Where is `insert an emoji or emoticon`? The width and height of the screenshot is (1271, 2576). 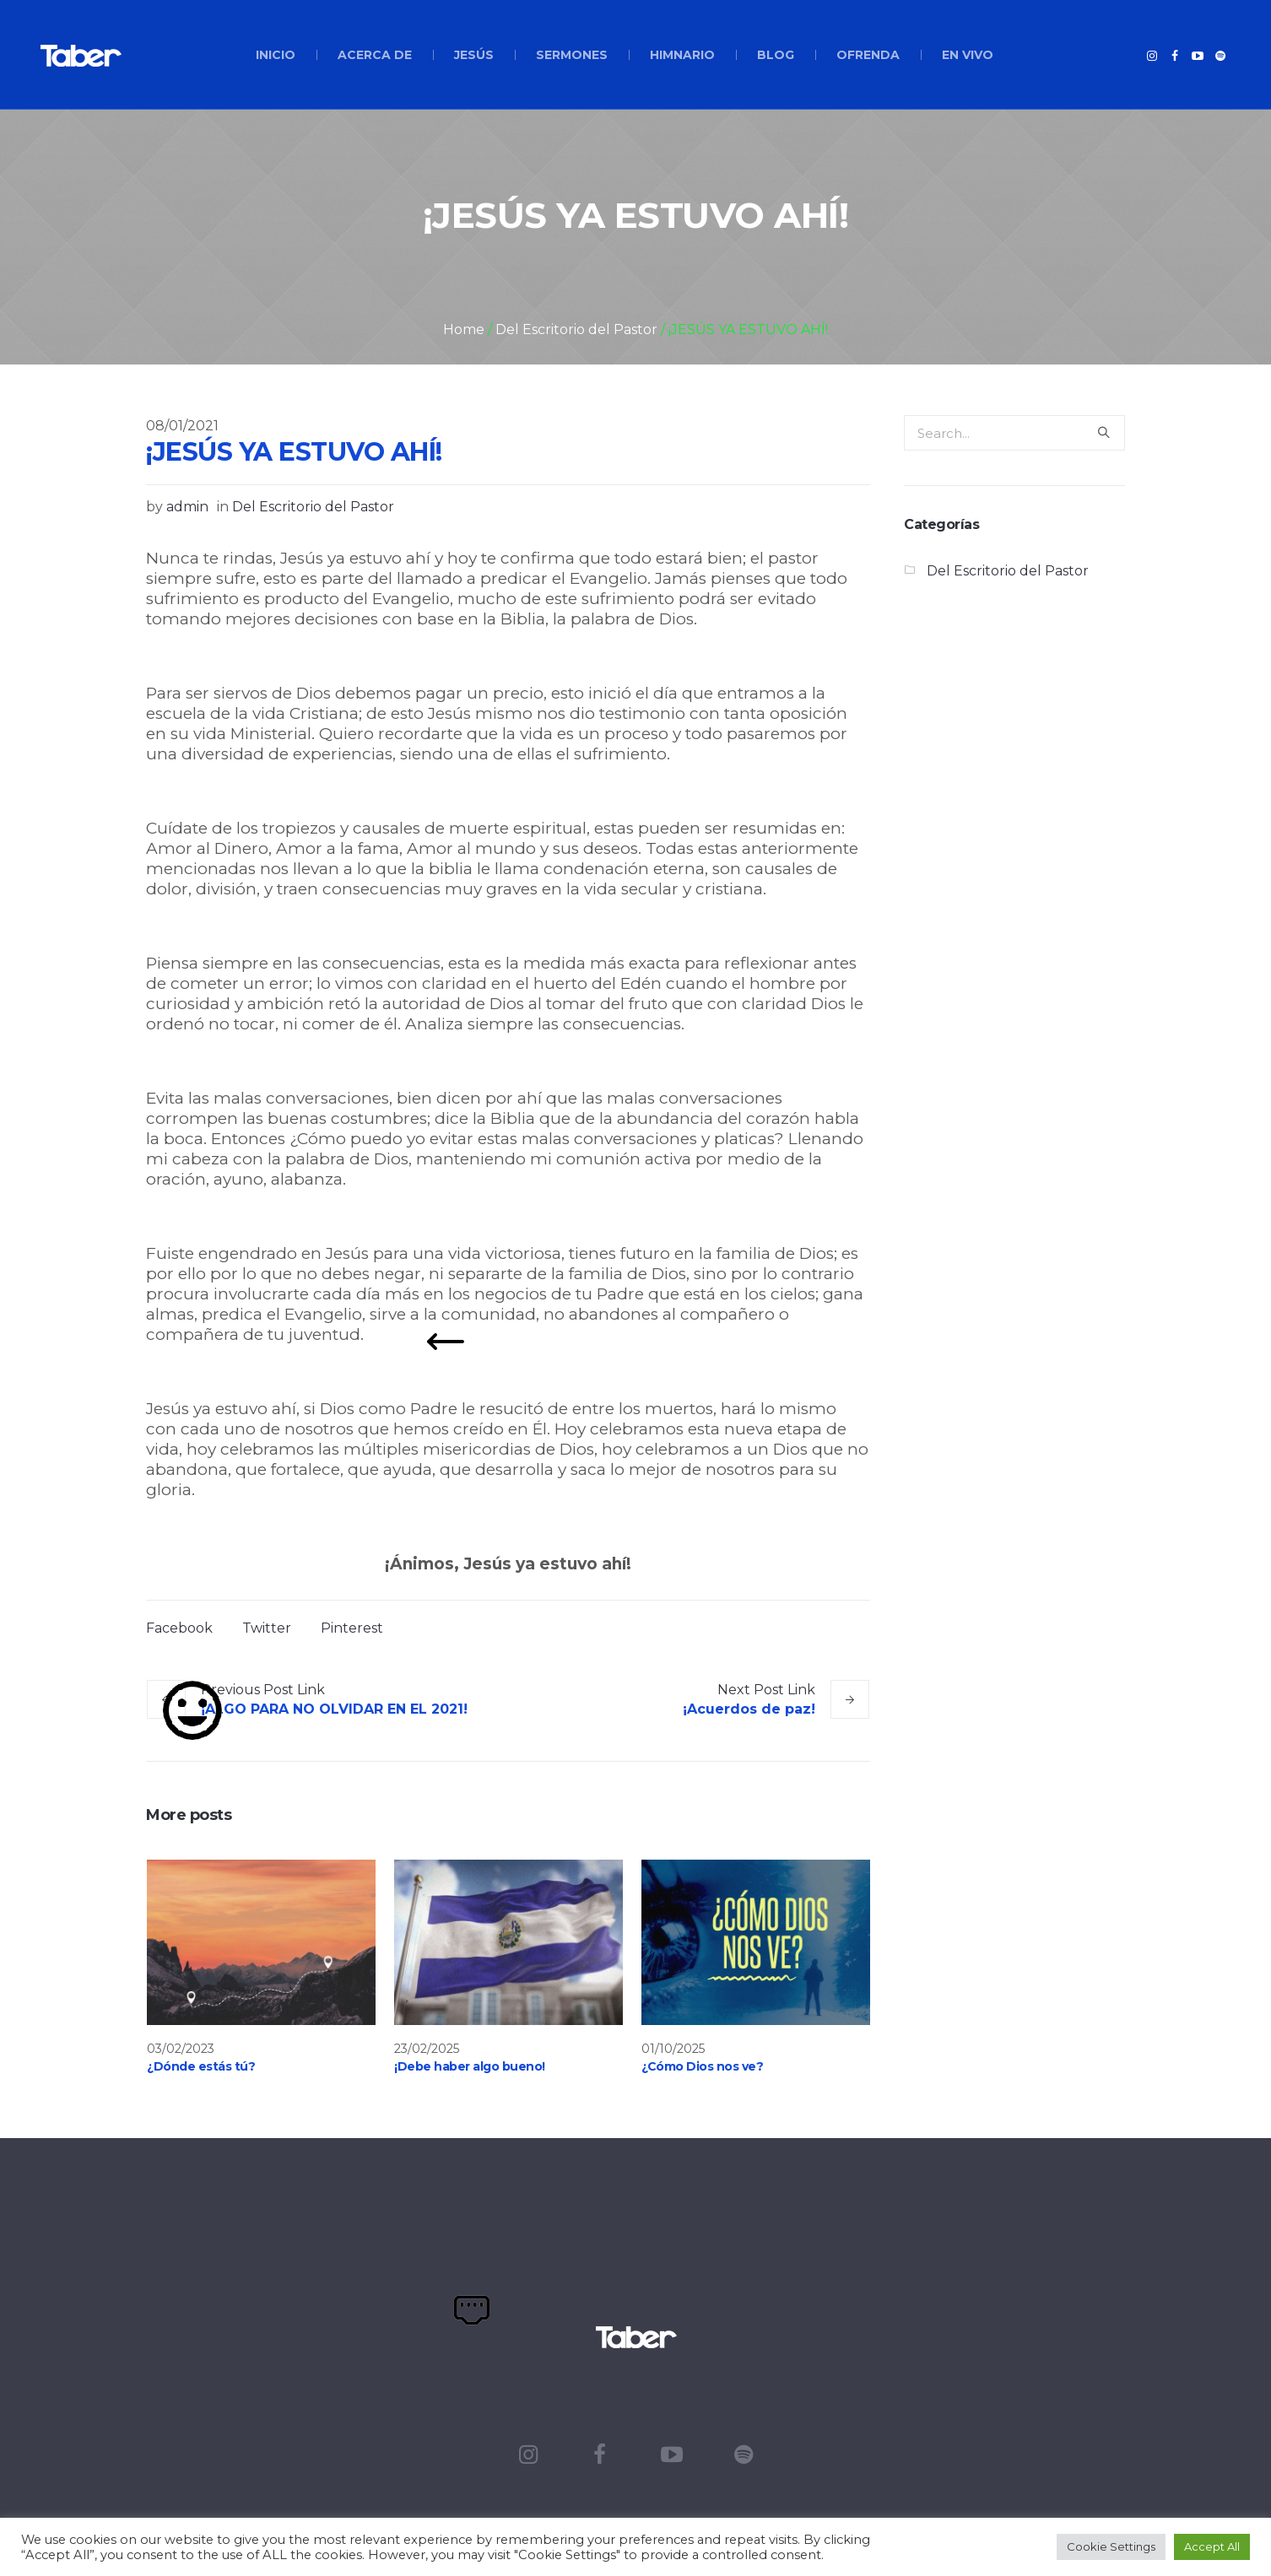 insert an emoji or emoticon is located at coordinates (192, 1710).